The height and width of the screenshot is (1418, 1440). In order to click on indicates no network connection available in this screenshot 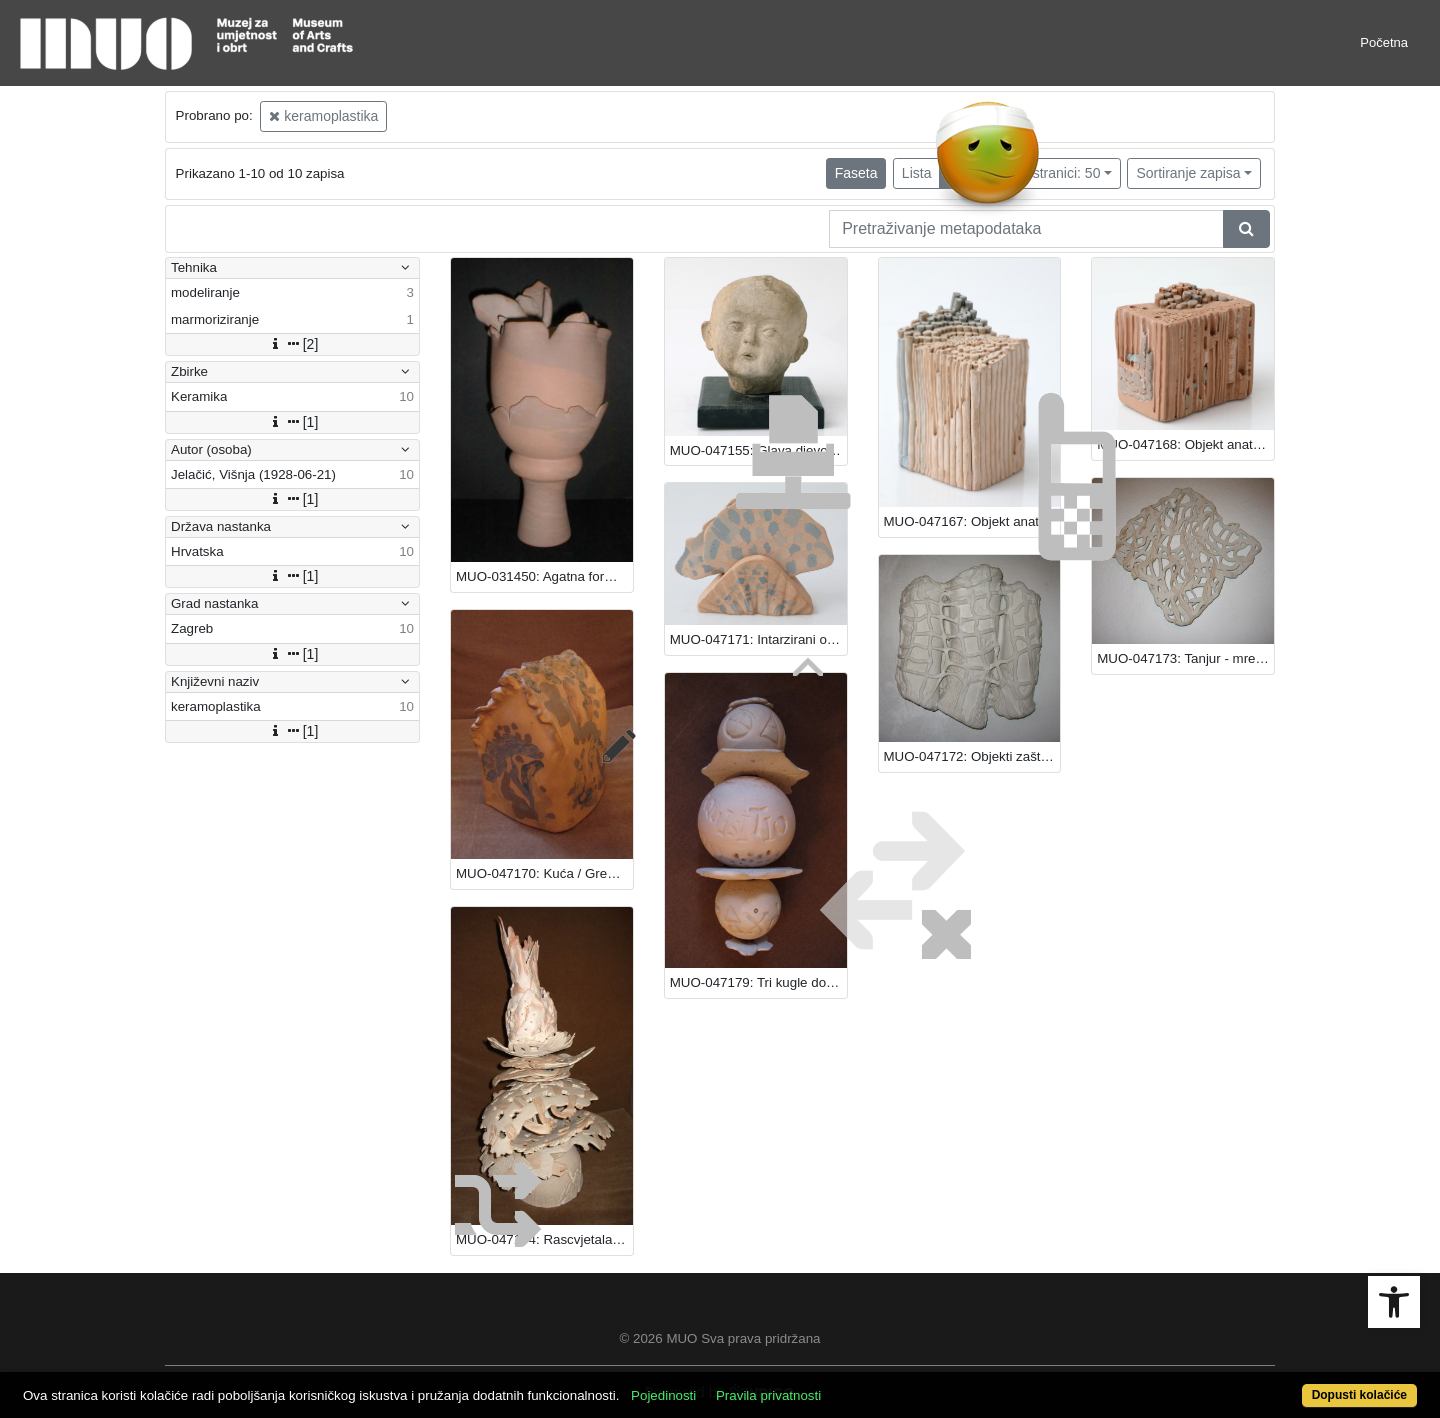, I will do `click(892, 880)`.